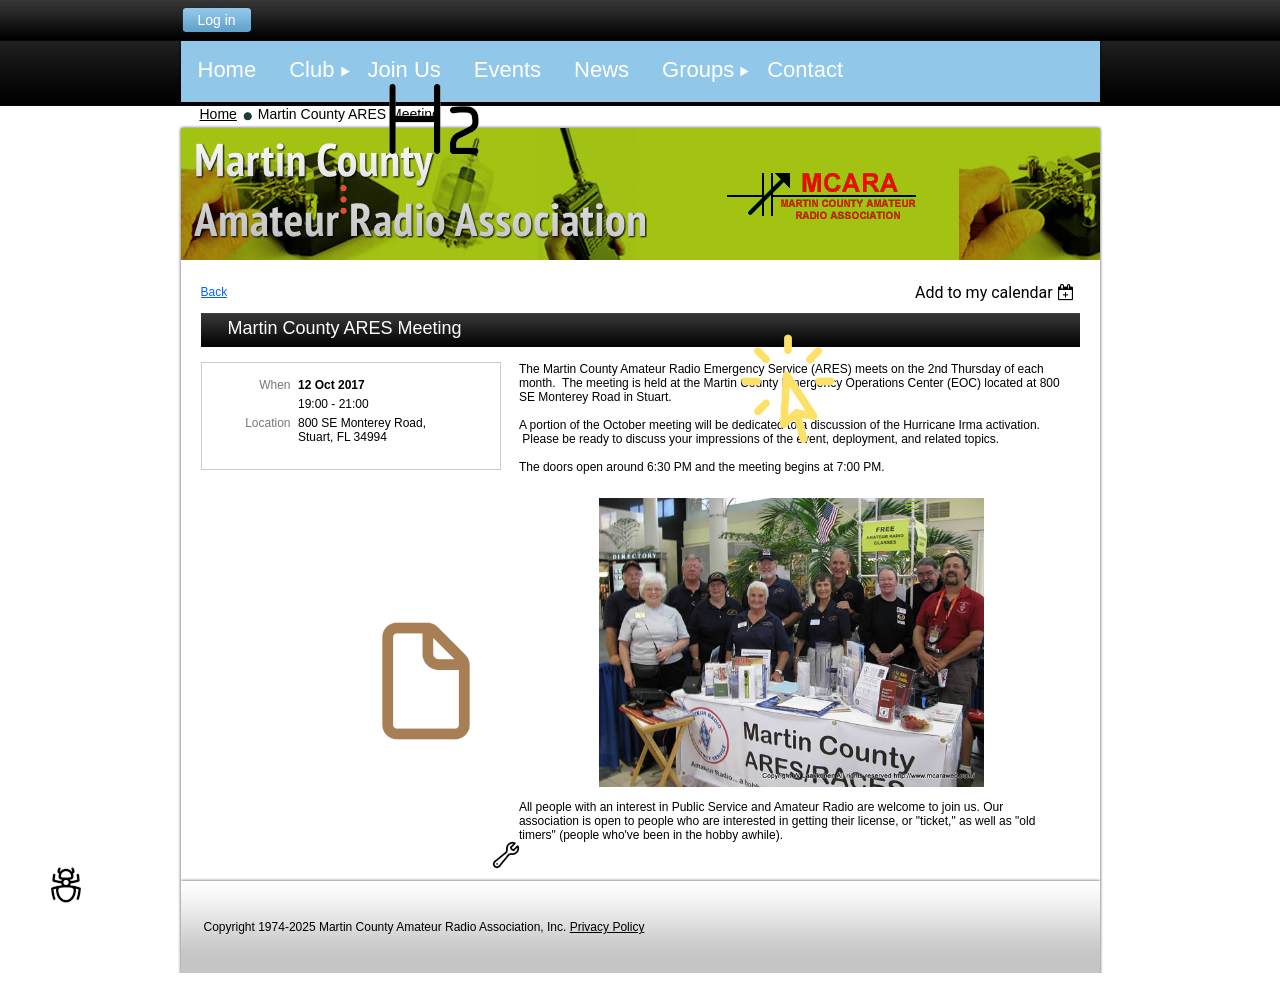 Image resolution: width=1280 pixels, height=1003 pixels. What do you see at coordinates (911, 505) in the screenshot?
I see `open navigation menu` at bounding box center [911, 505].